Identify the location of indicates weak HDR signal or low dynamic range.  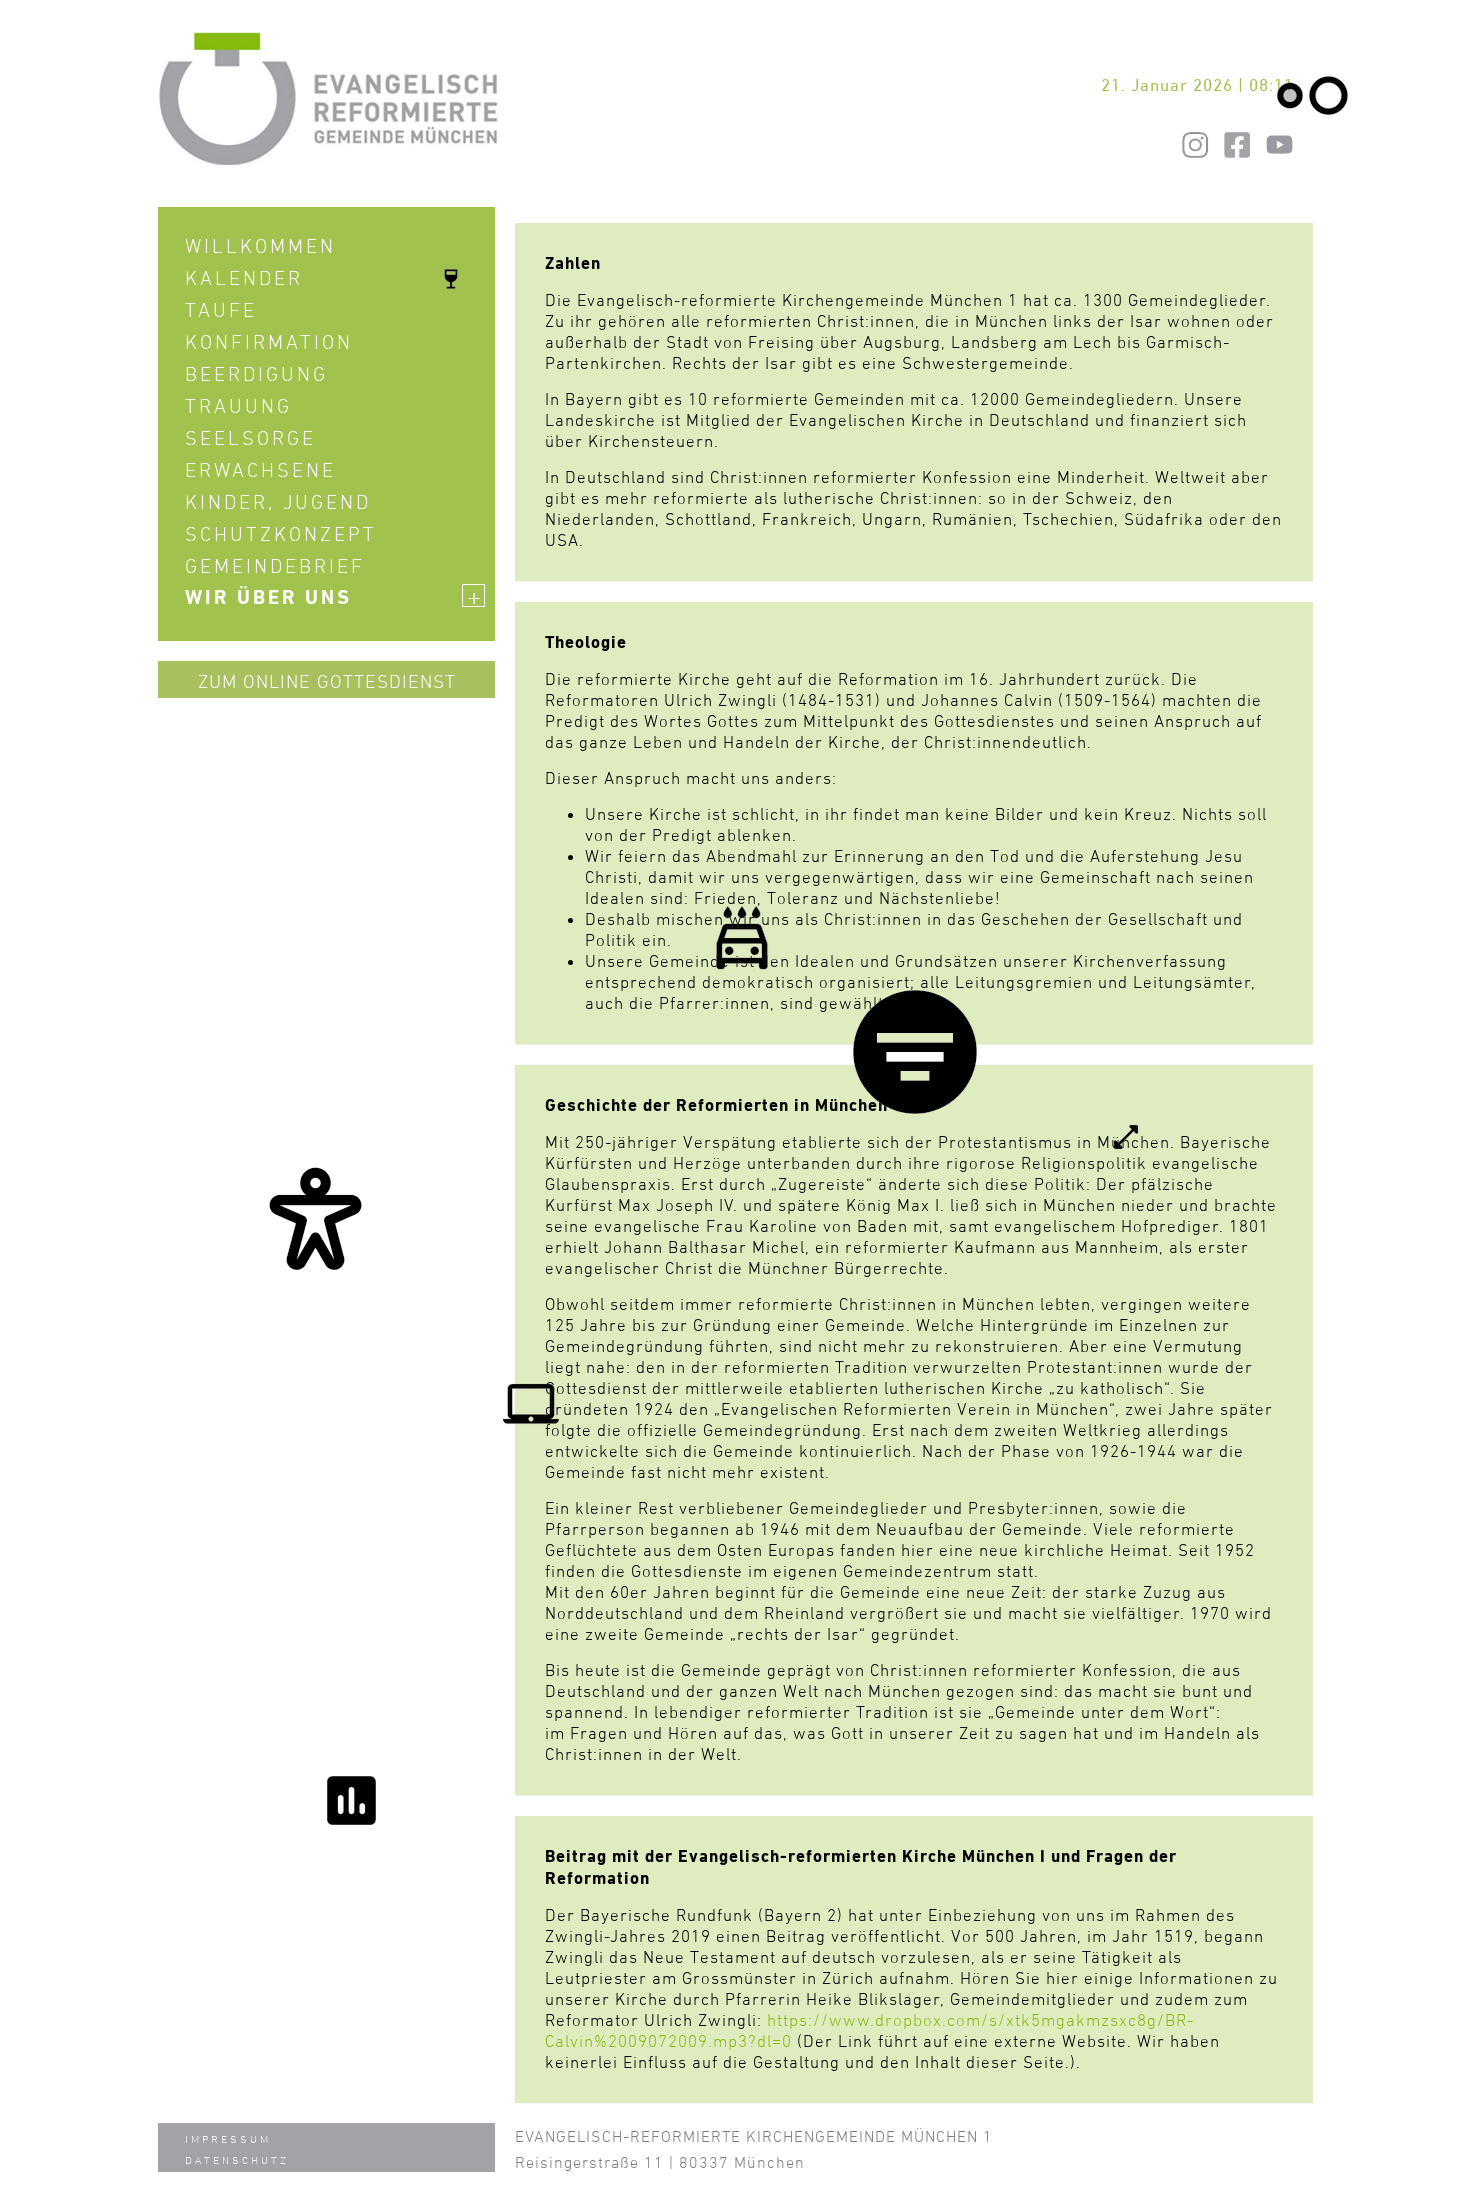
(1312, 95).